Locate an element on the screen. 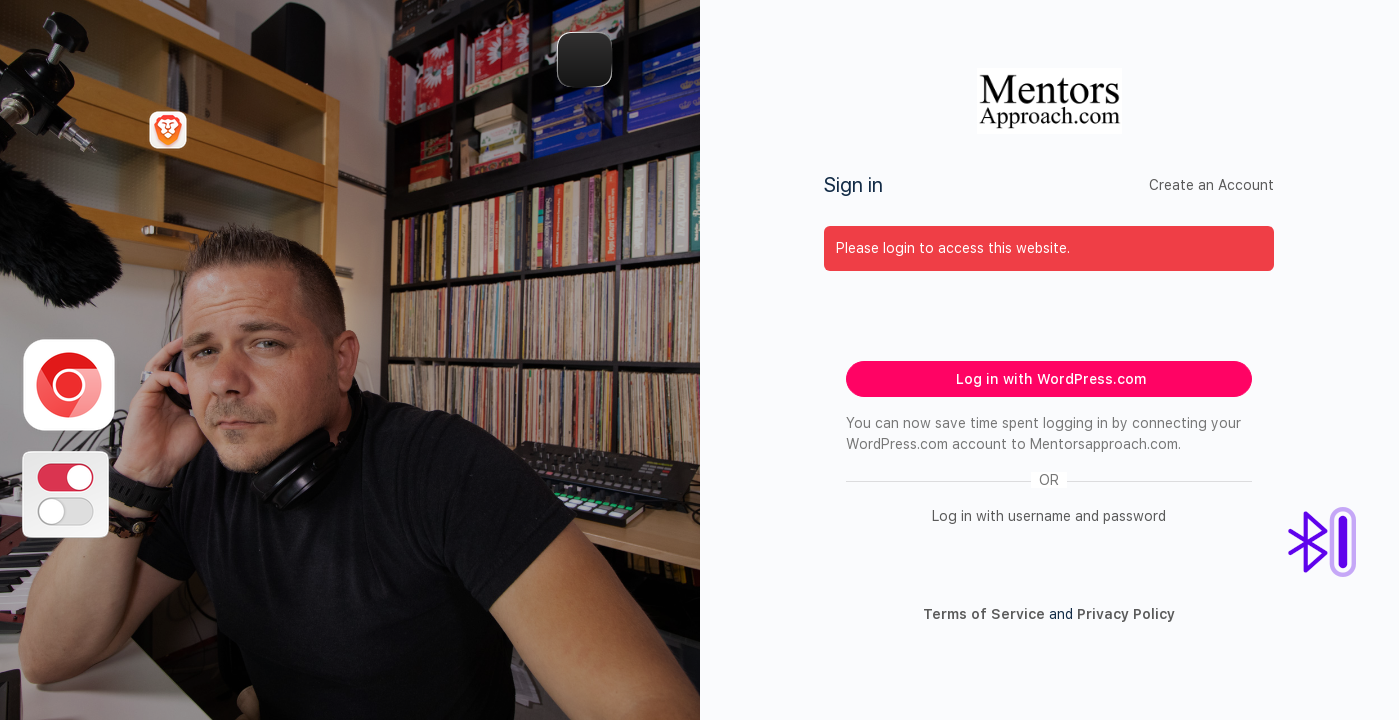  view bluetooth device battery status is located at coordinates (1321, 542).